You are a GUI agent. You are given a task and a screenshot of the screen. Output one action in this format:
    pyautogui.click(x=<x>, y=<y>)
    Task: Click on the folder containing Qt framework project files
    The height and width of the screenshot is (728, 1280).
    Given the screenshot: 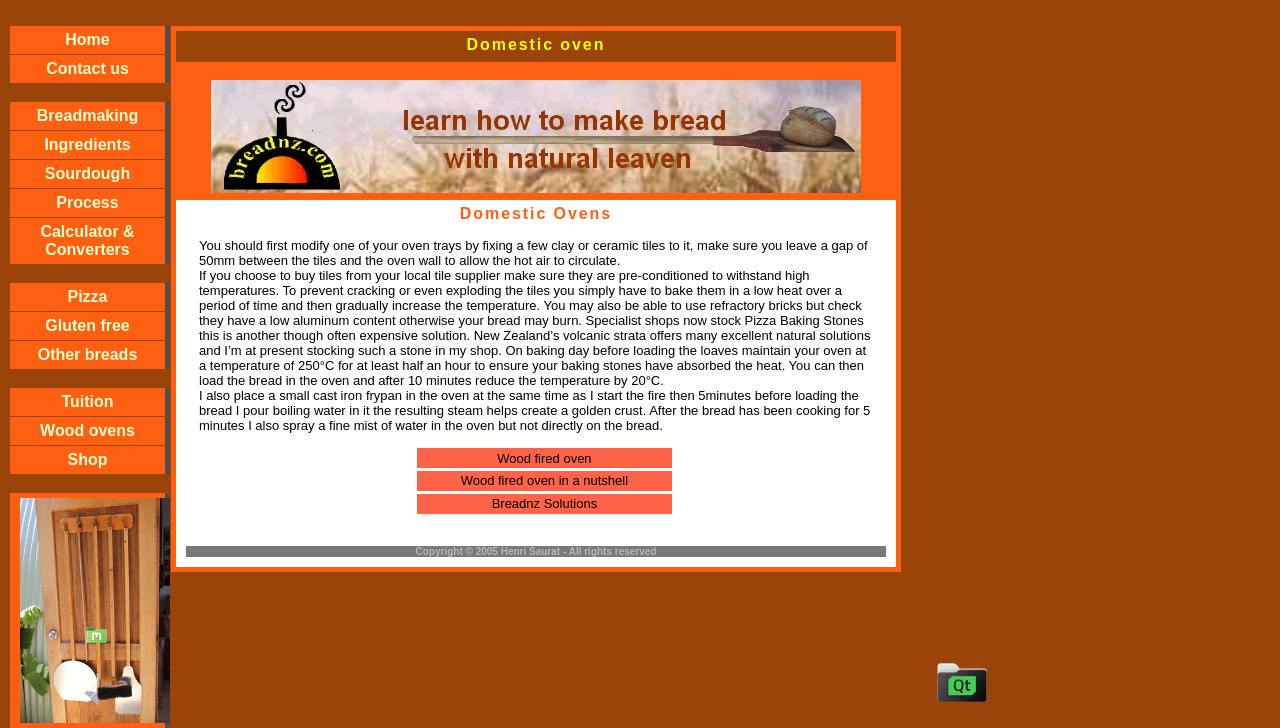 What is the action you would take?
    pyautogui.click(x=962, y=684)
    